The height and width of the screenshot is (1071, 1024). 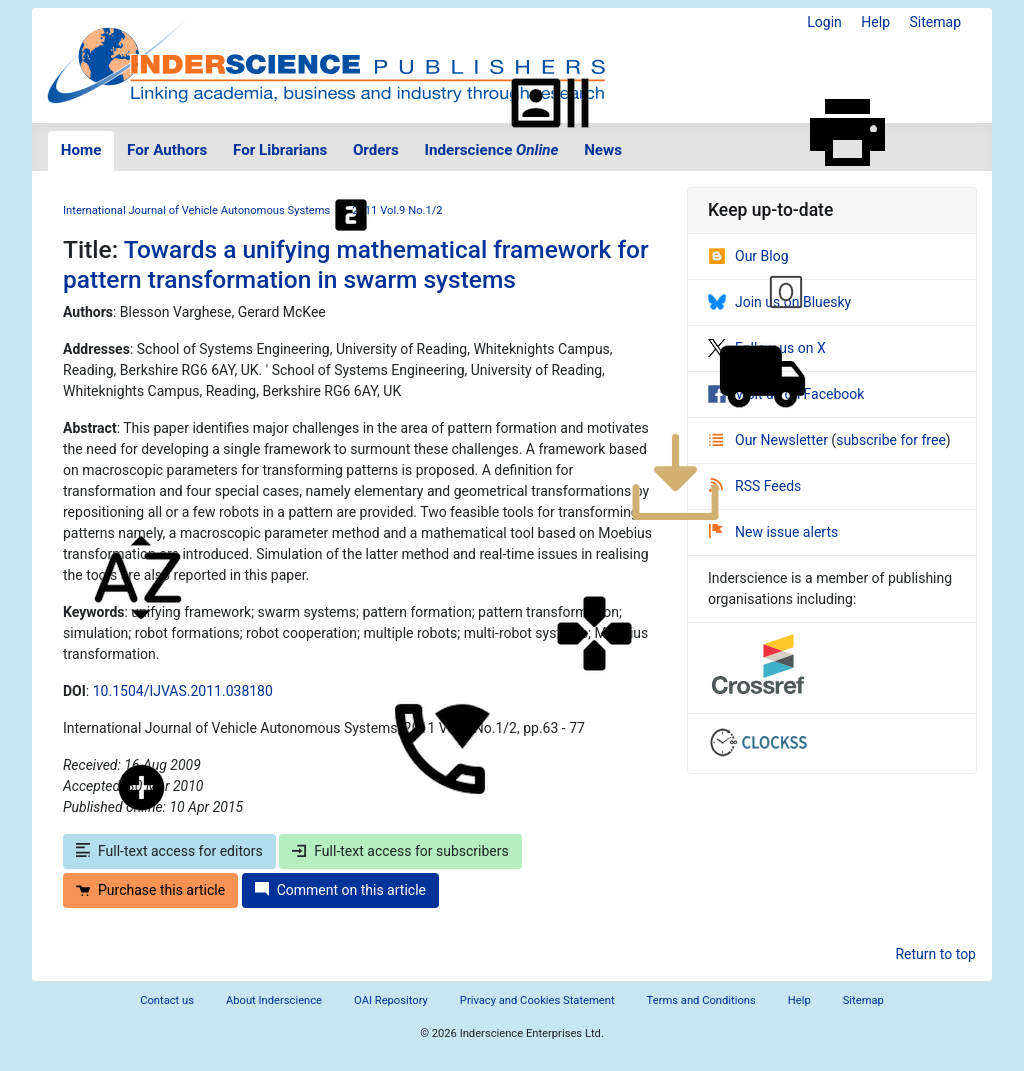 I want to click on select image filter or look number two, so click(x=351, y=215).